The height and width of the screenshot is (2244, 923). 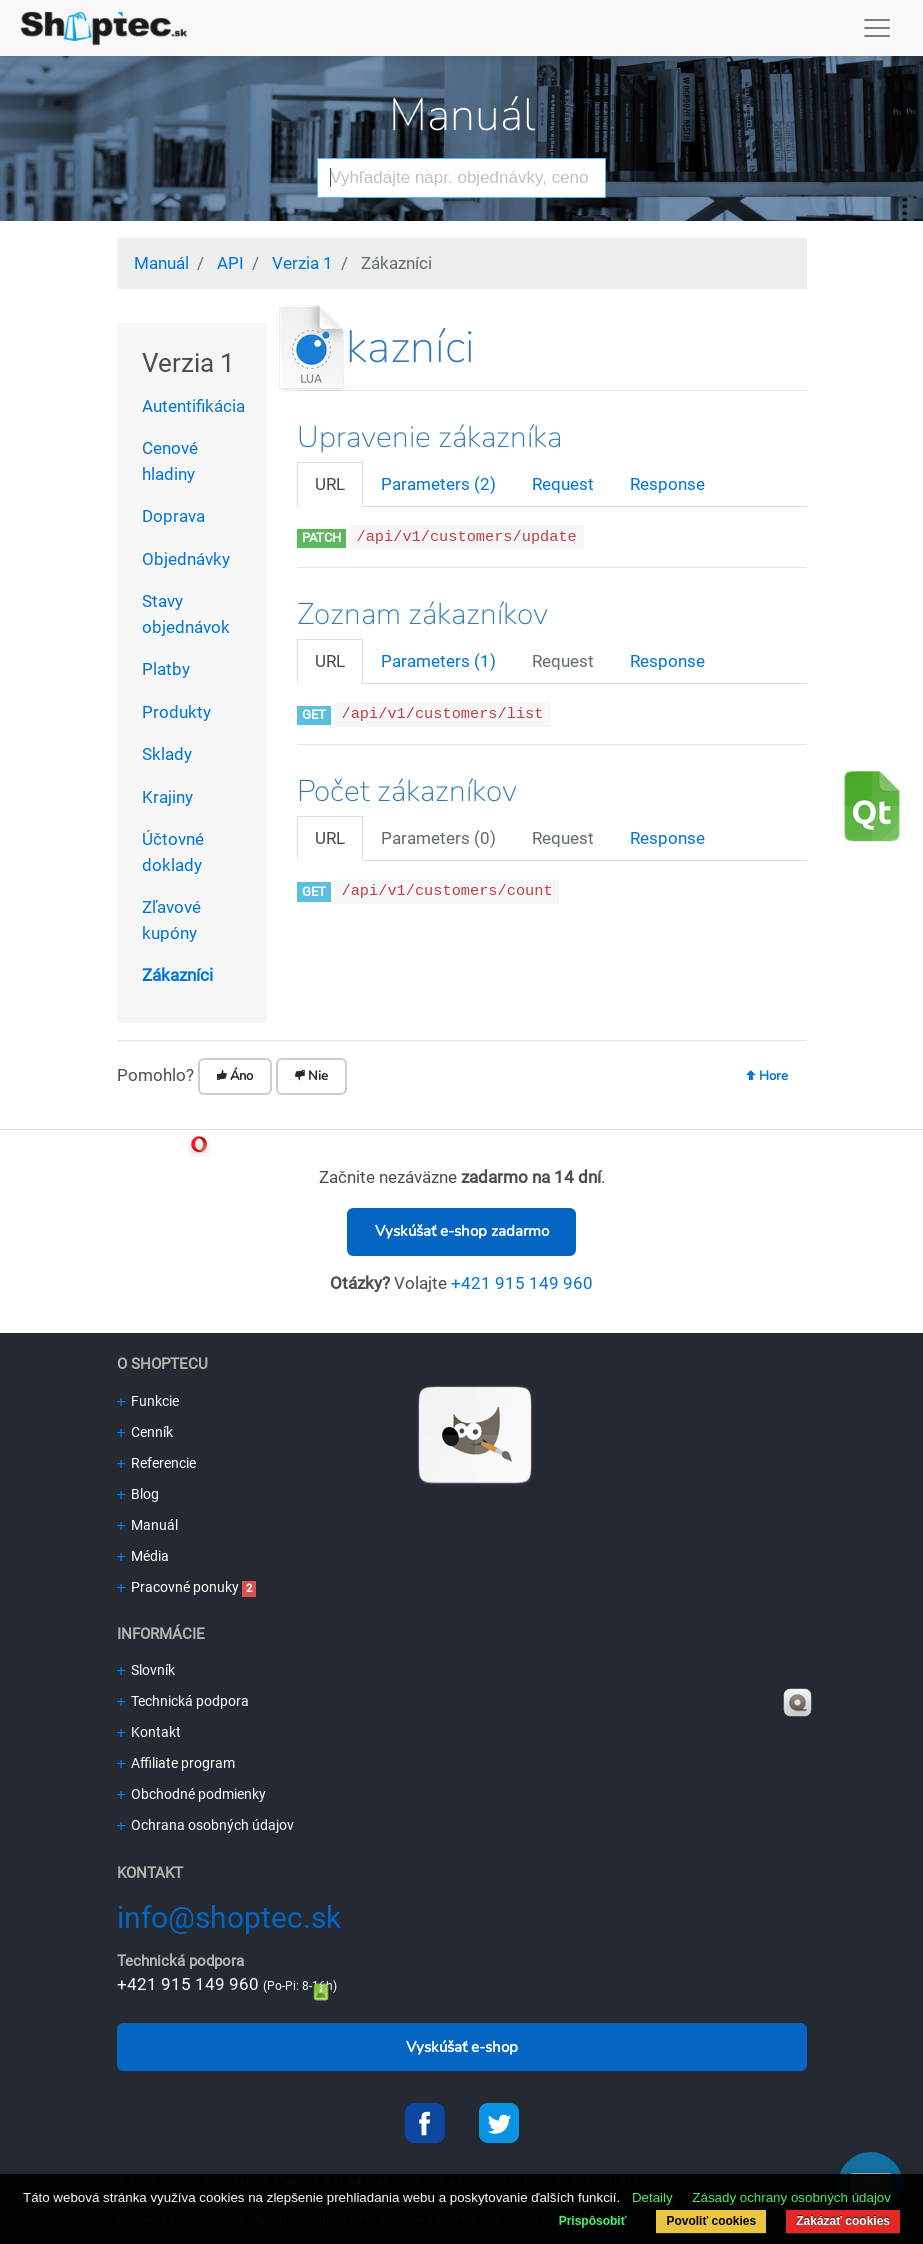 What do you see at coordinates (321, 1992) in the screenshot?
I see `android app installation package file` at bounding box center [321, 1992].